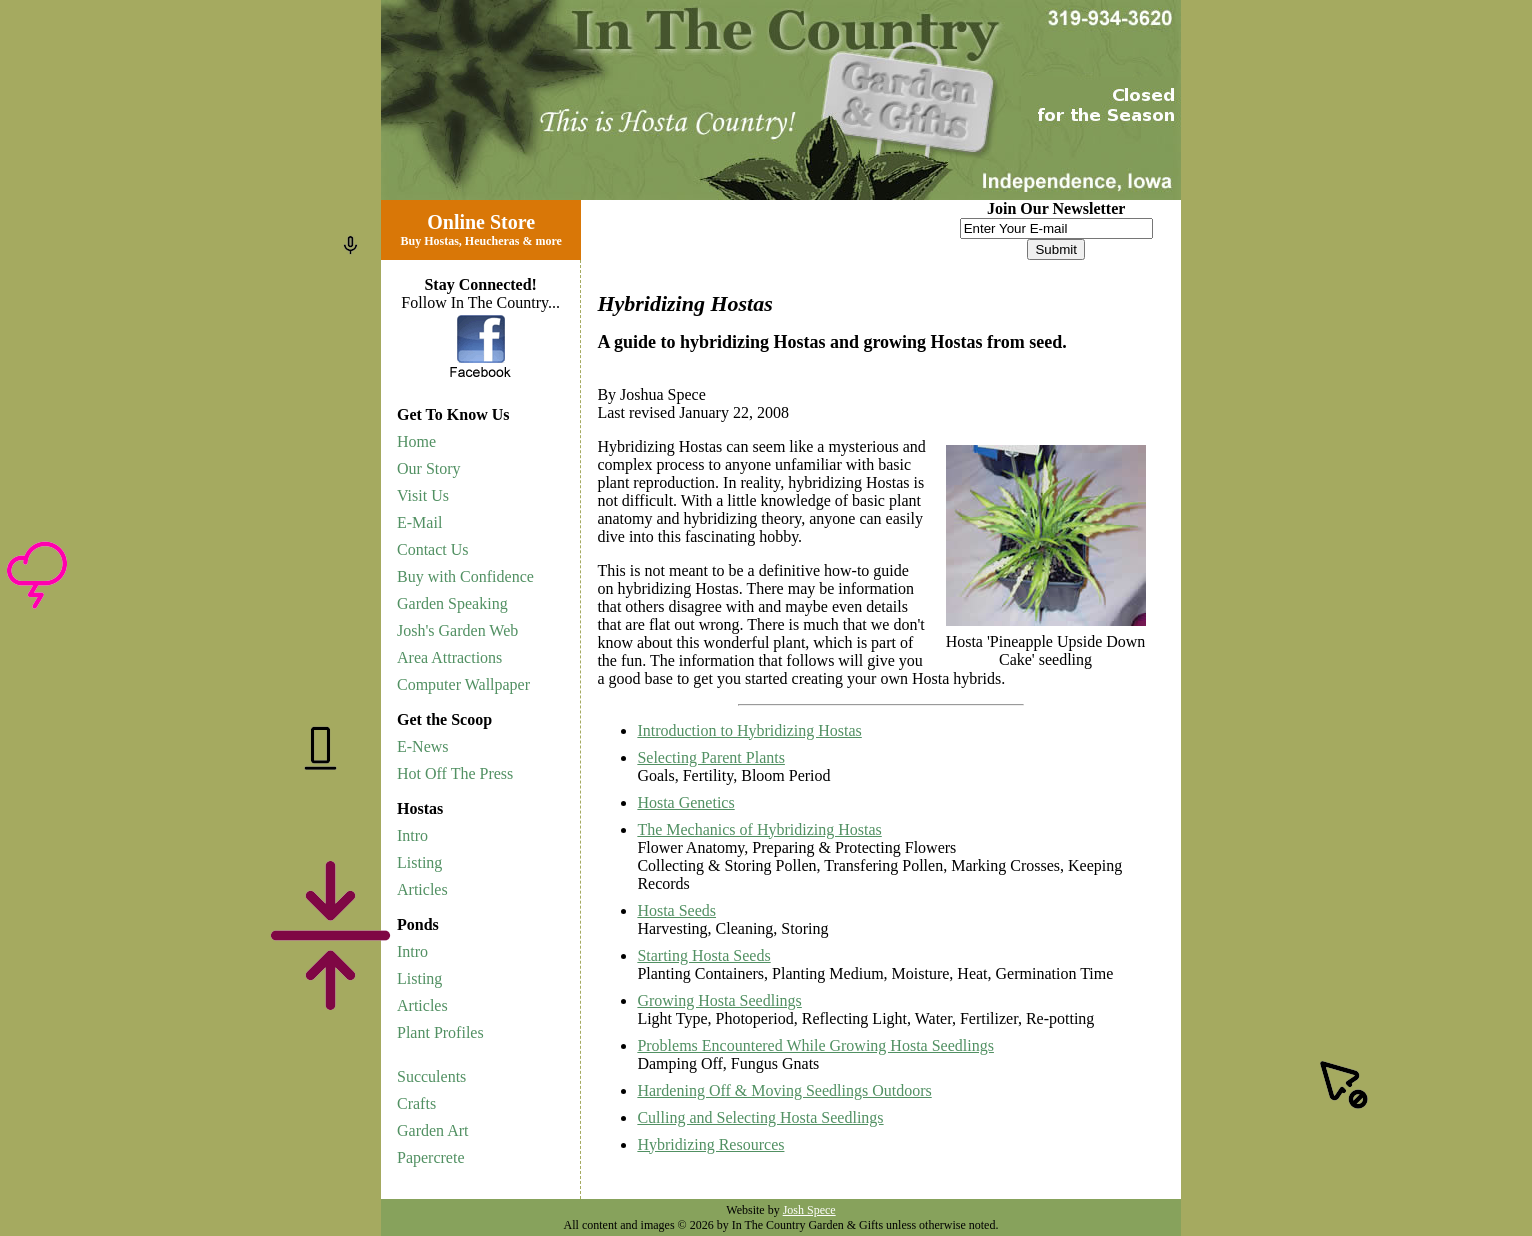  Describe the element at coordinates (350, 245) in the screenshot. I see `tap to start voice input` at that location.